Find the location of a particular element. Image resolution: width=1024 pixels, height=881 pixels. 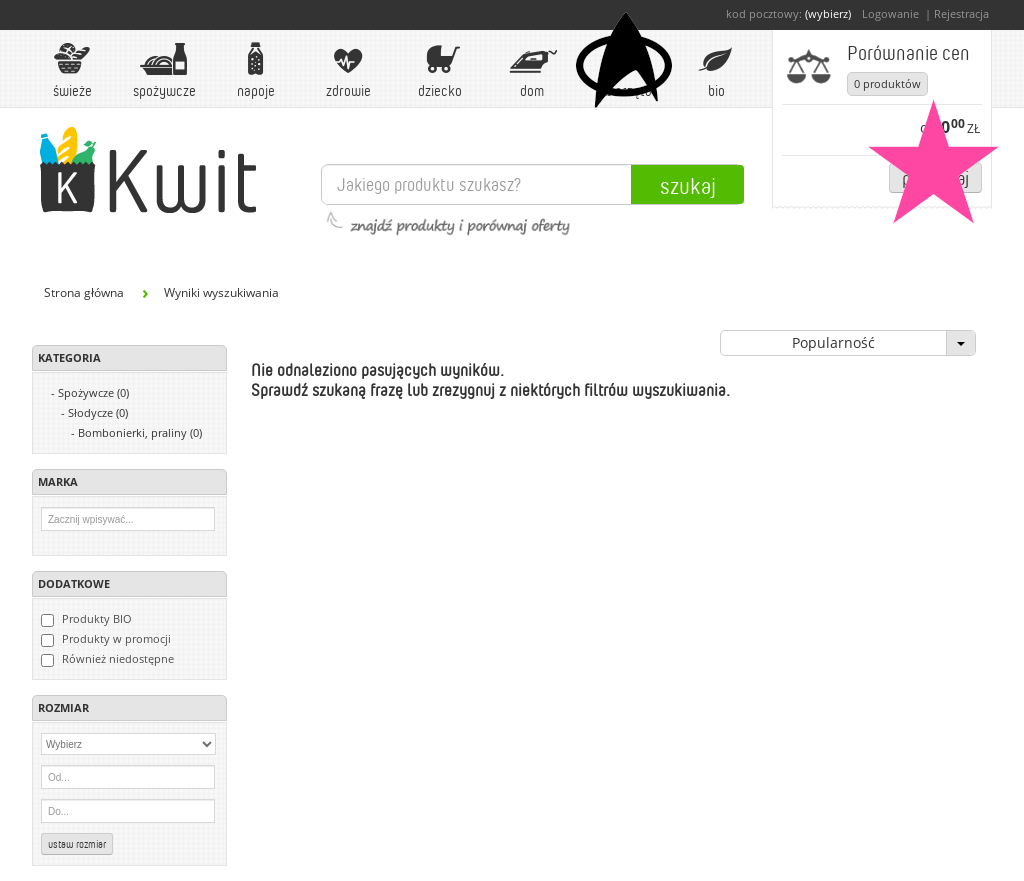

open the Macy's app or website is located at coordinates (933, 161).